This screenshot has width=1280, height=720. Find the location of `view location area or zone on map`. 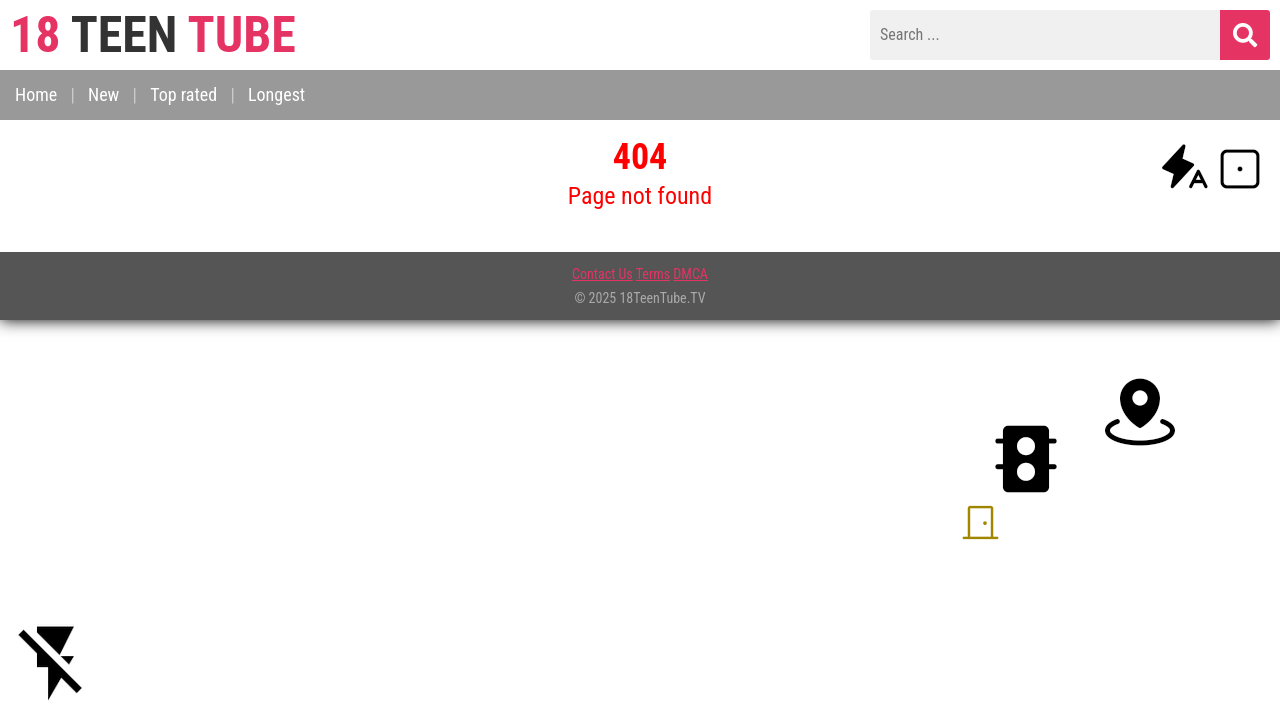

view location area or zone on map is located at coordinates (1140, 413).